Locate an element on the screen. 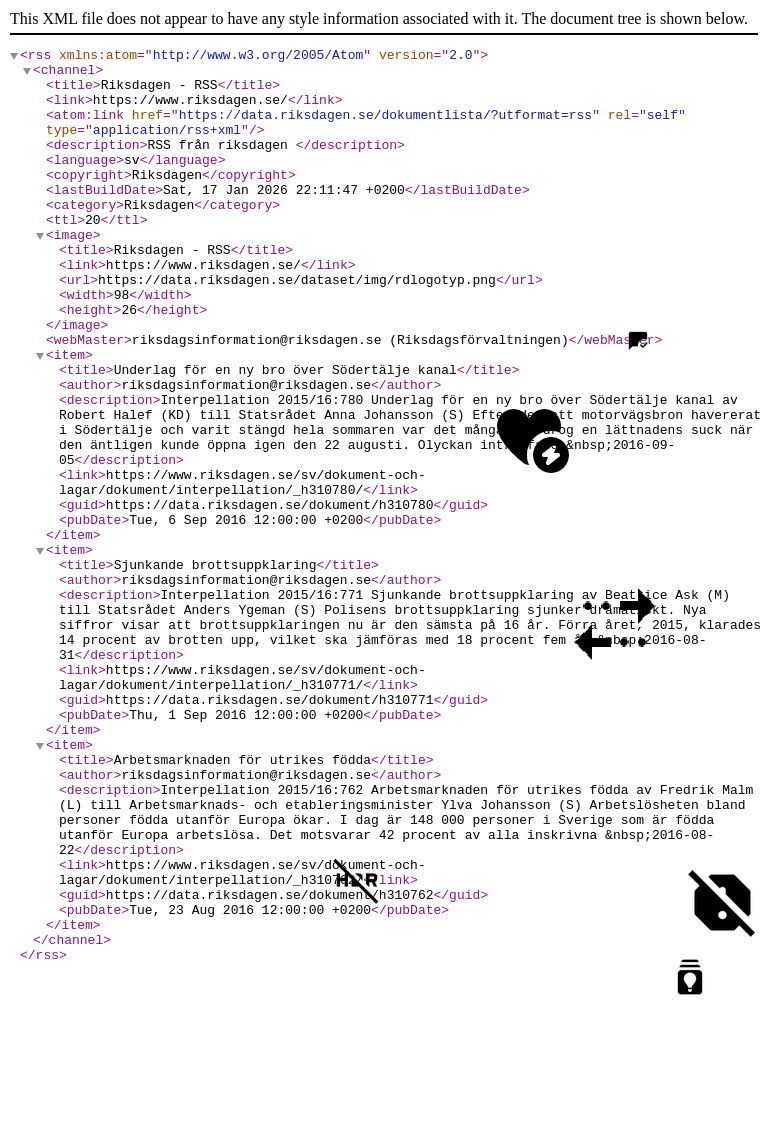 This screenshot has width=768, height=1146. view batch predictions or queued insights is located at coordinates (690, 977).